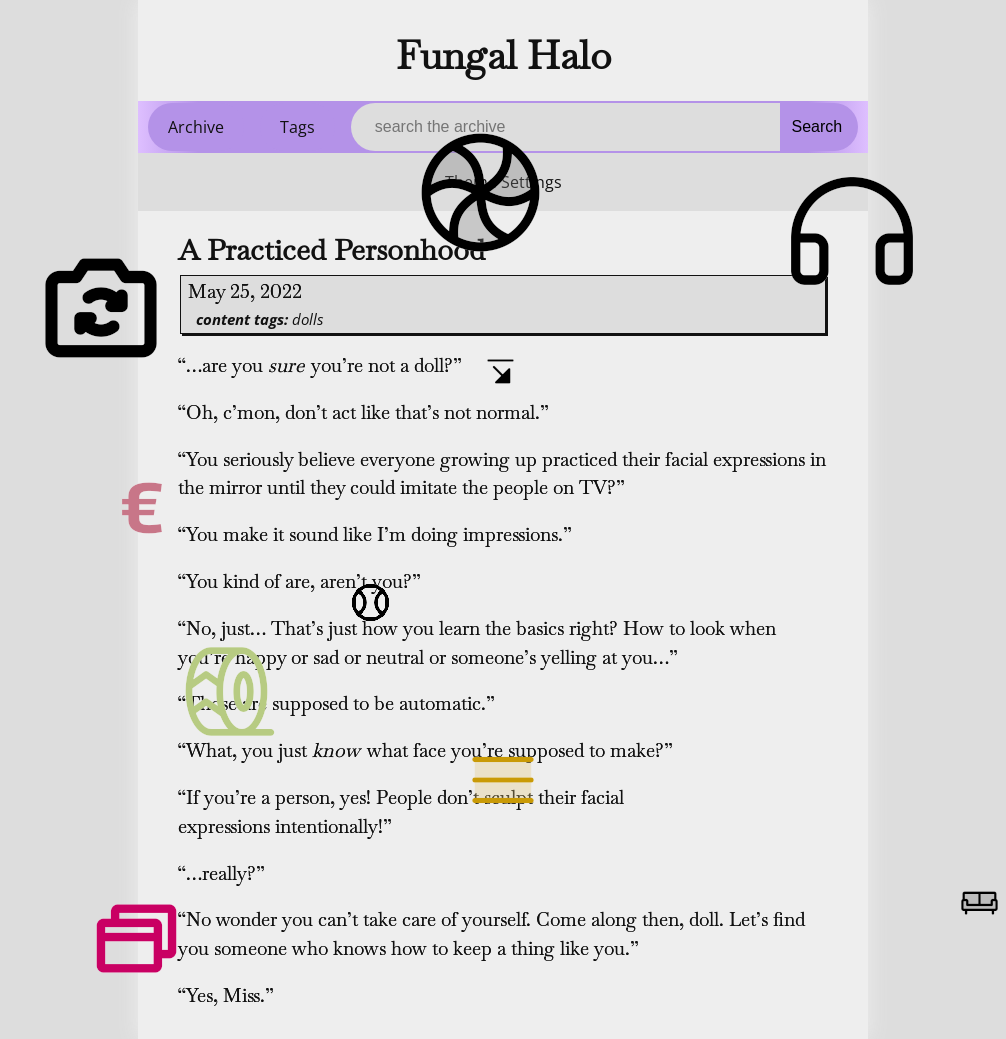 This screenshot has width=1006, height=1039. Describe the element at coordinates (852, 238) in the screenshot. I see `access audio or music player` at that location.